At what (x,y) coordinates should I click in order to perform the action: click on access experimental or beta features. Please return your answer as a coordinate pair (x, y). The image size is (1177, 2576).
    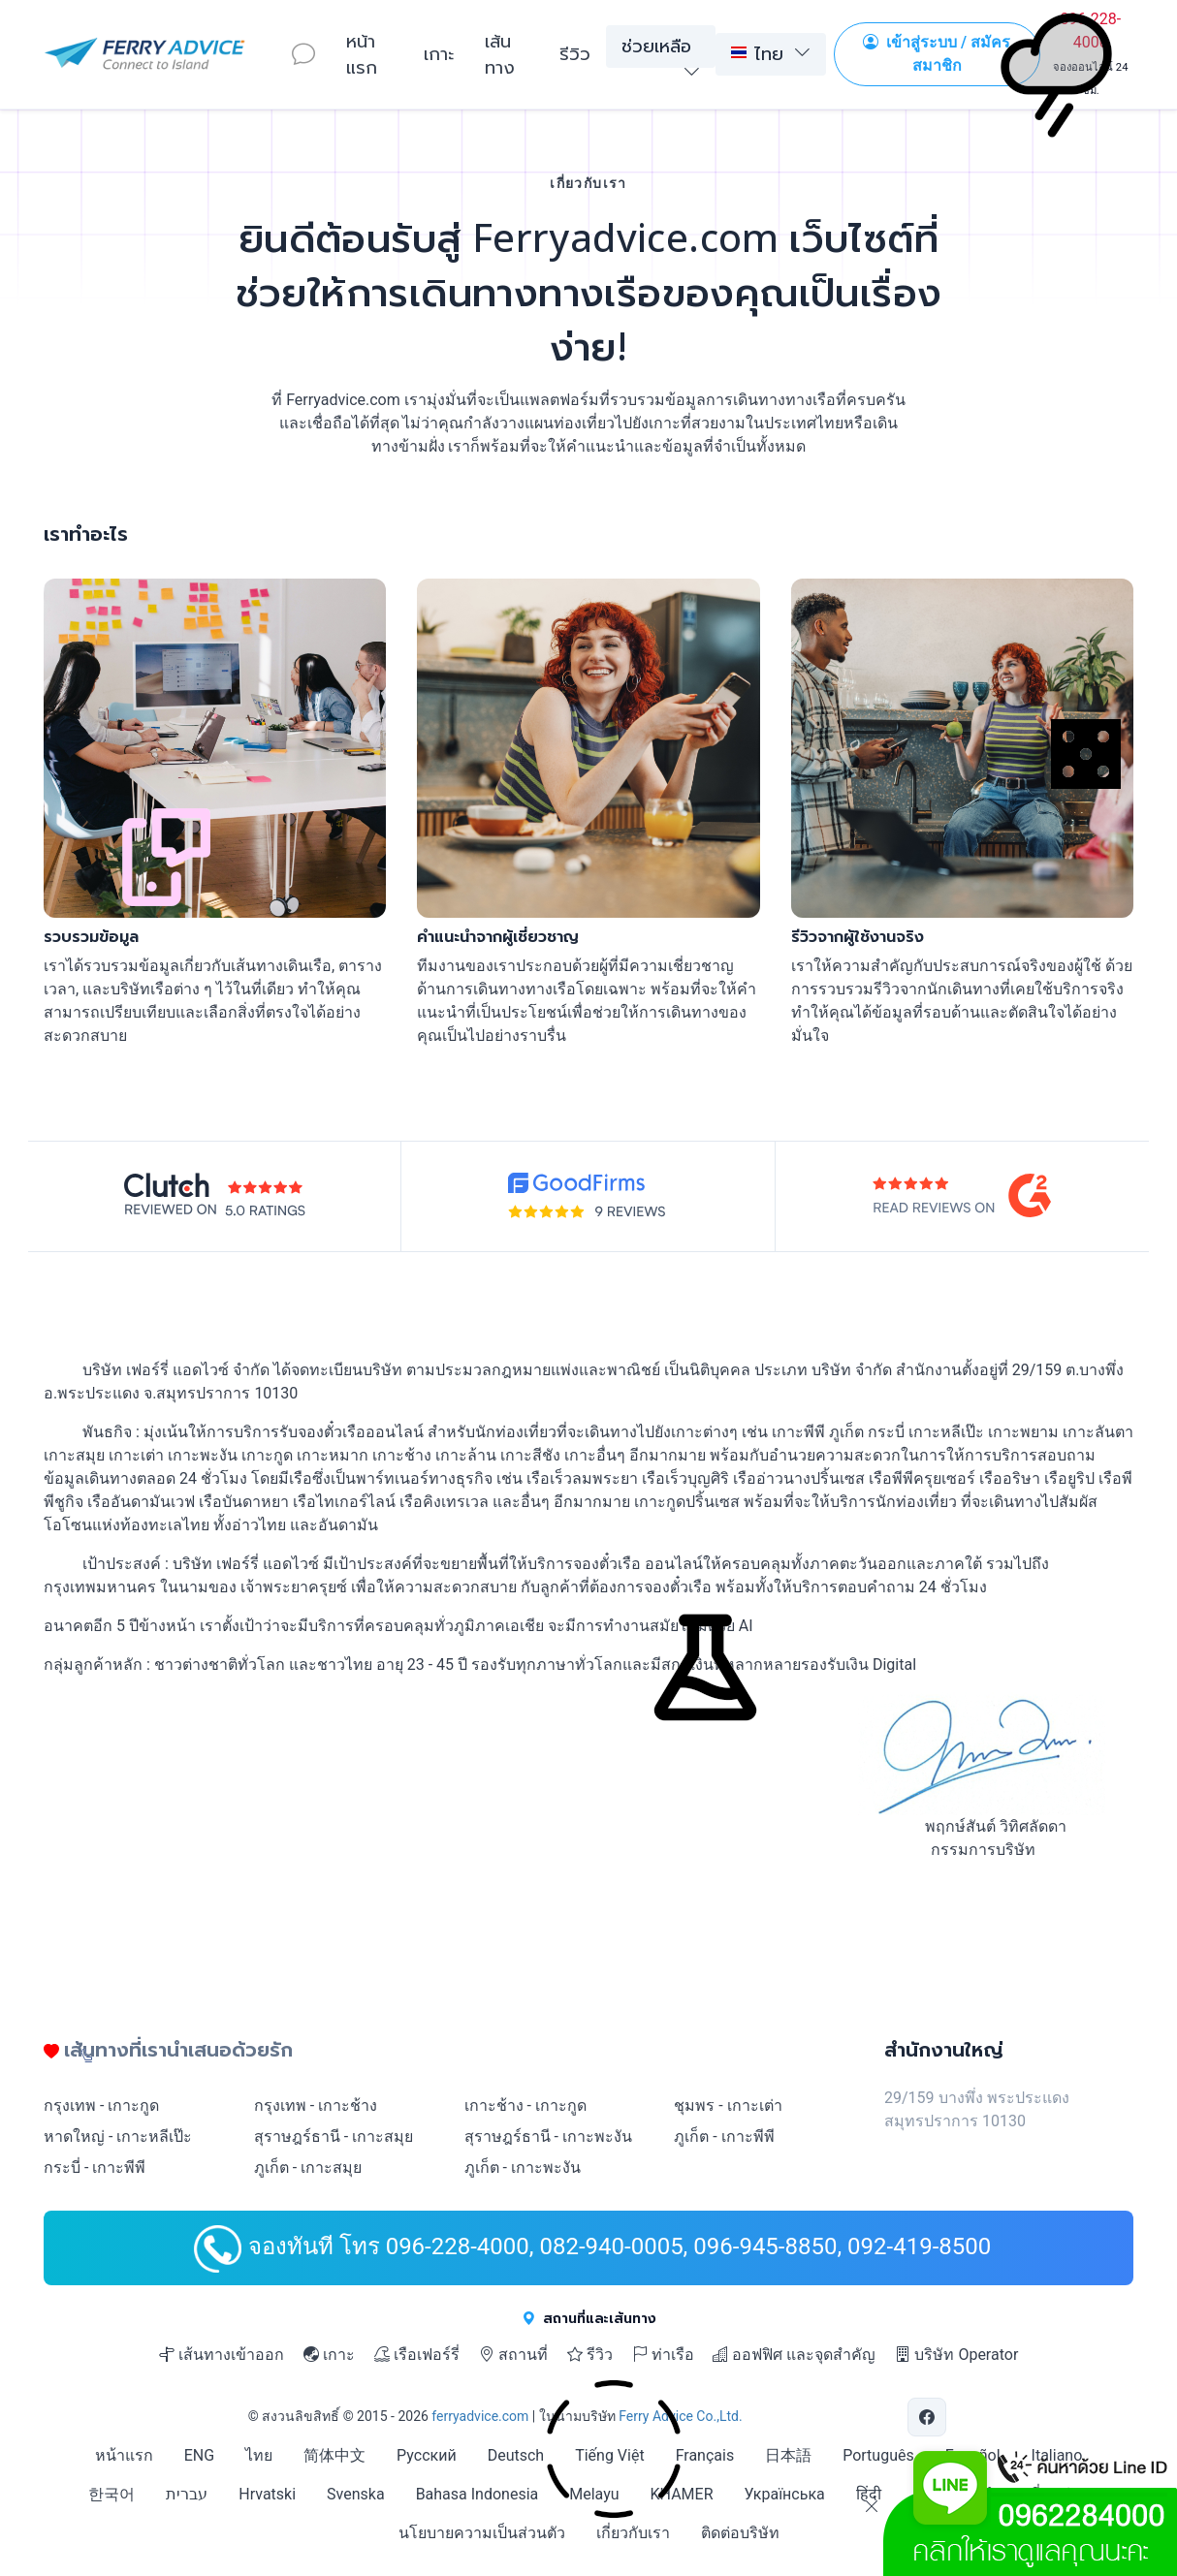
    Looking at the image, I should click on (705, 1669).